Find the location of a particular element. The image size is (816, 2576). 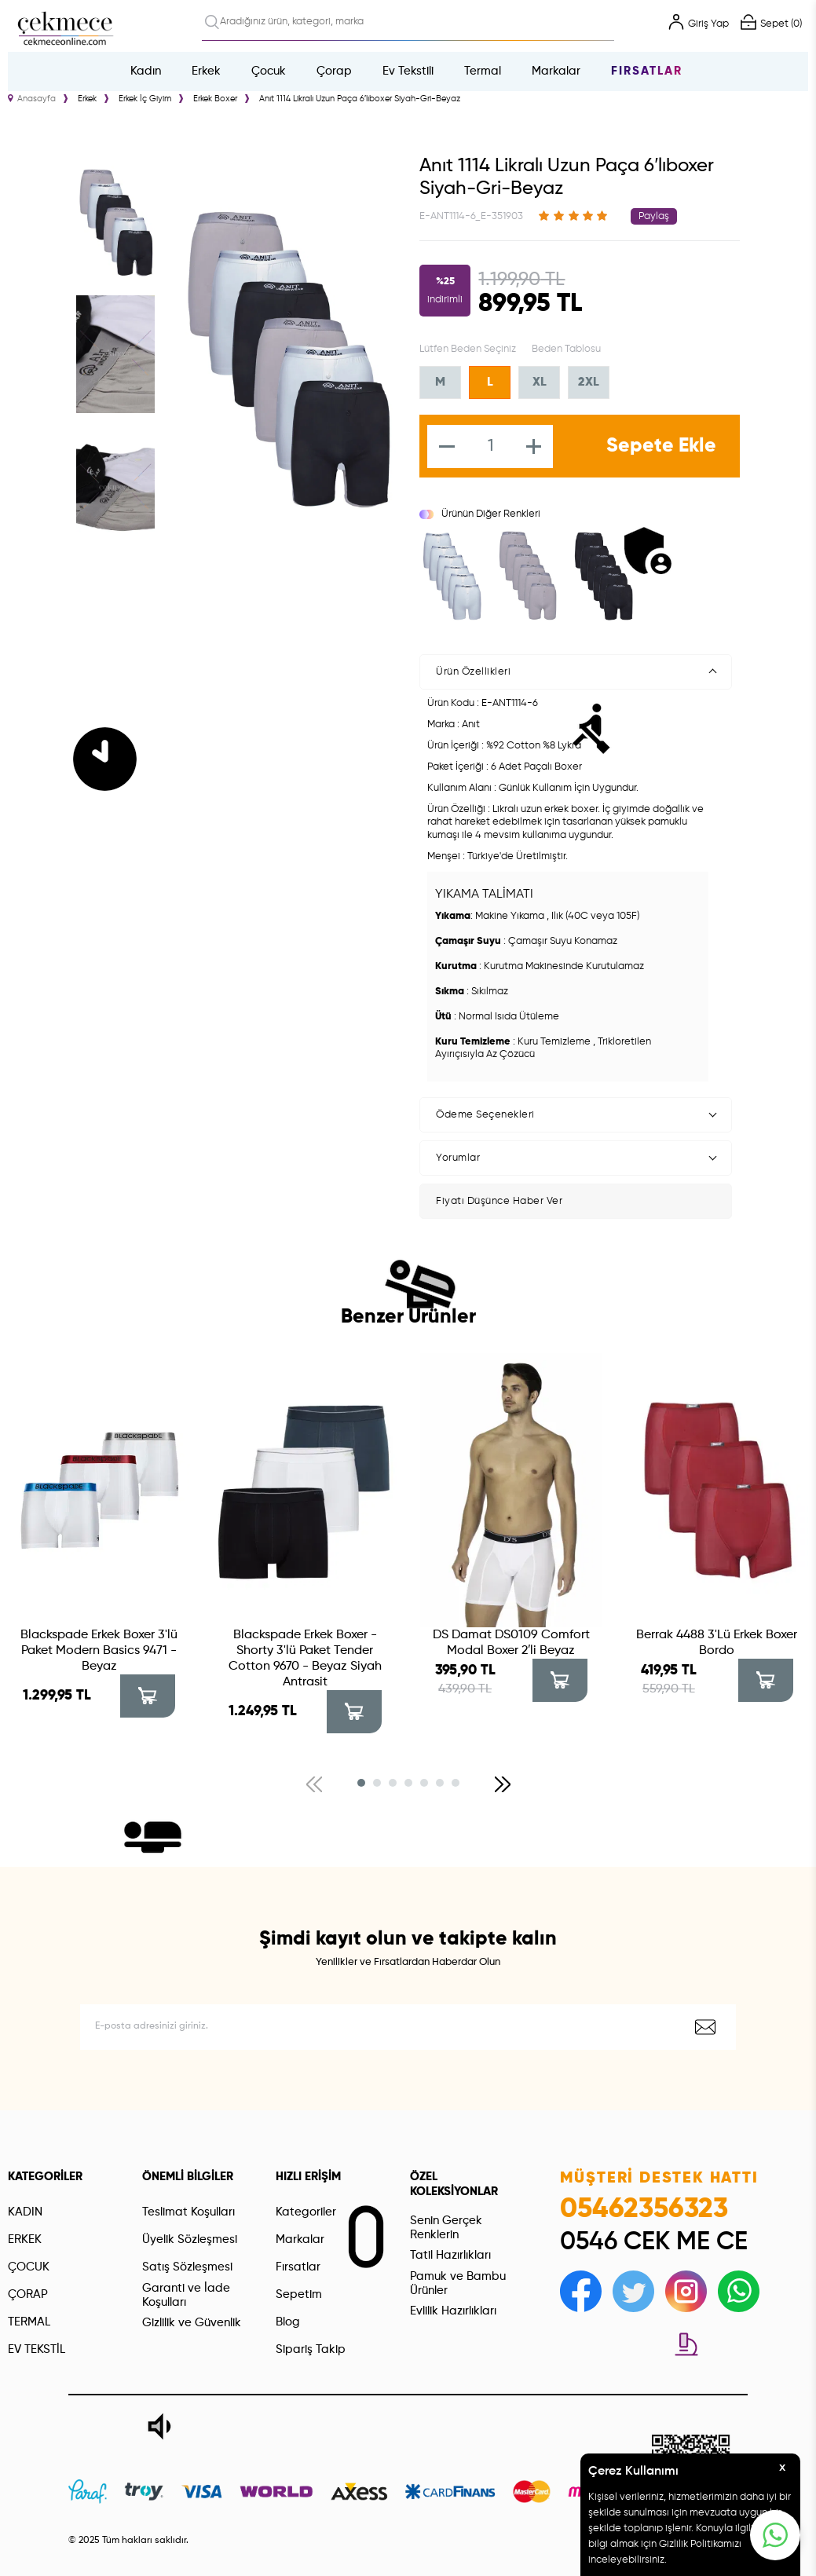

indicates zero items or empty count is located at coordinates (366, 2237).